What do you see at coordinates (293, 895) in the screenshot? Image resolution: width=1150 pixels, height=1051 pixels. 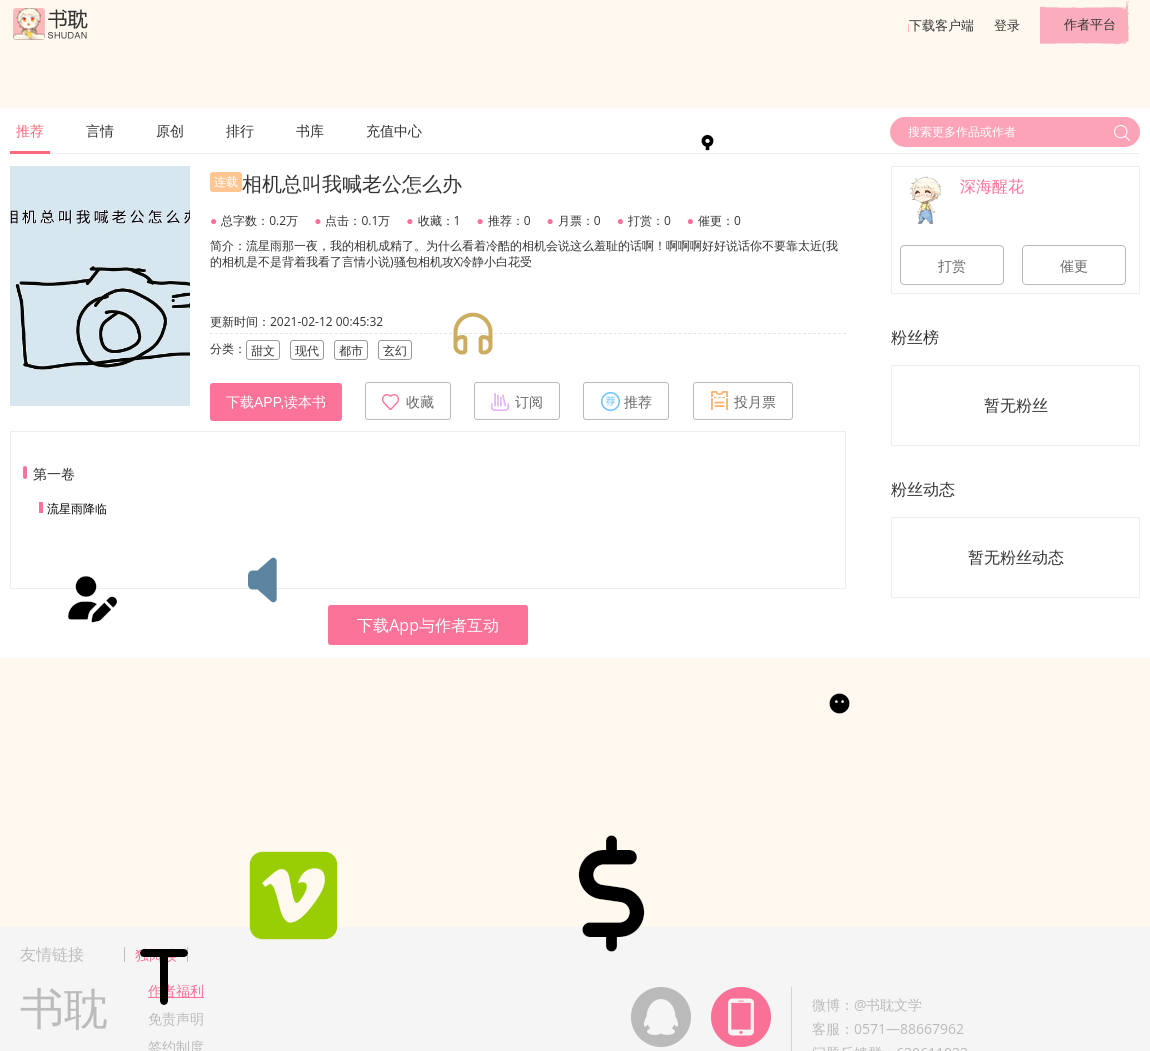 I see `open vimeo app or website` at bounding box center [293, 895].